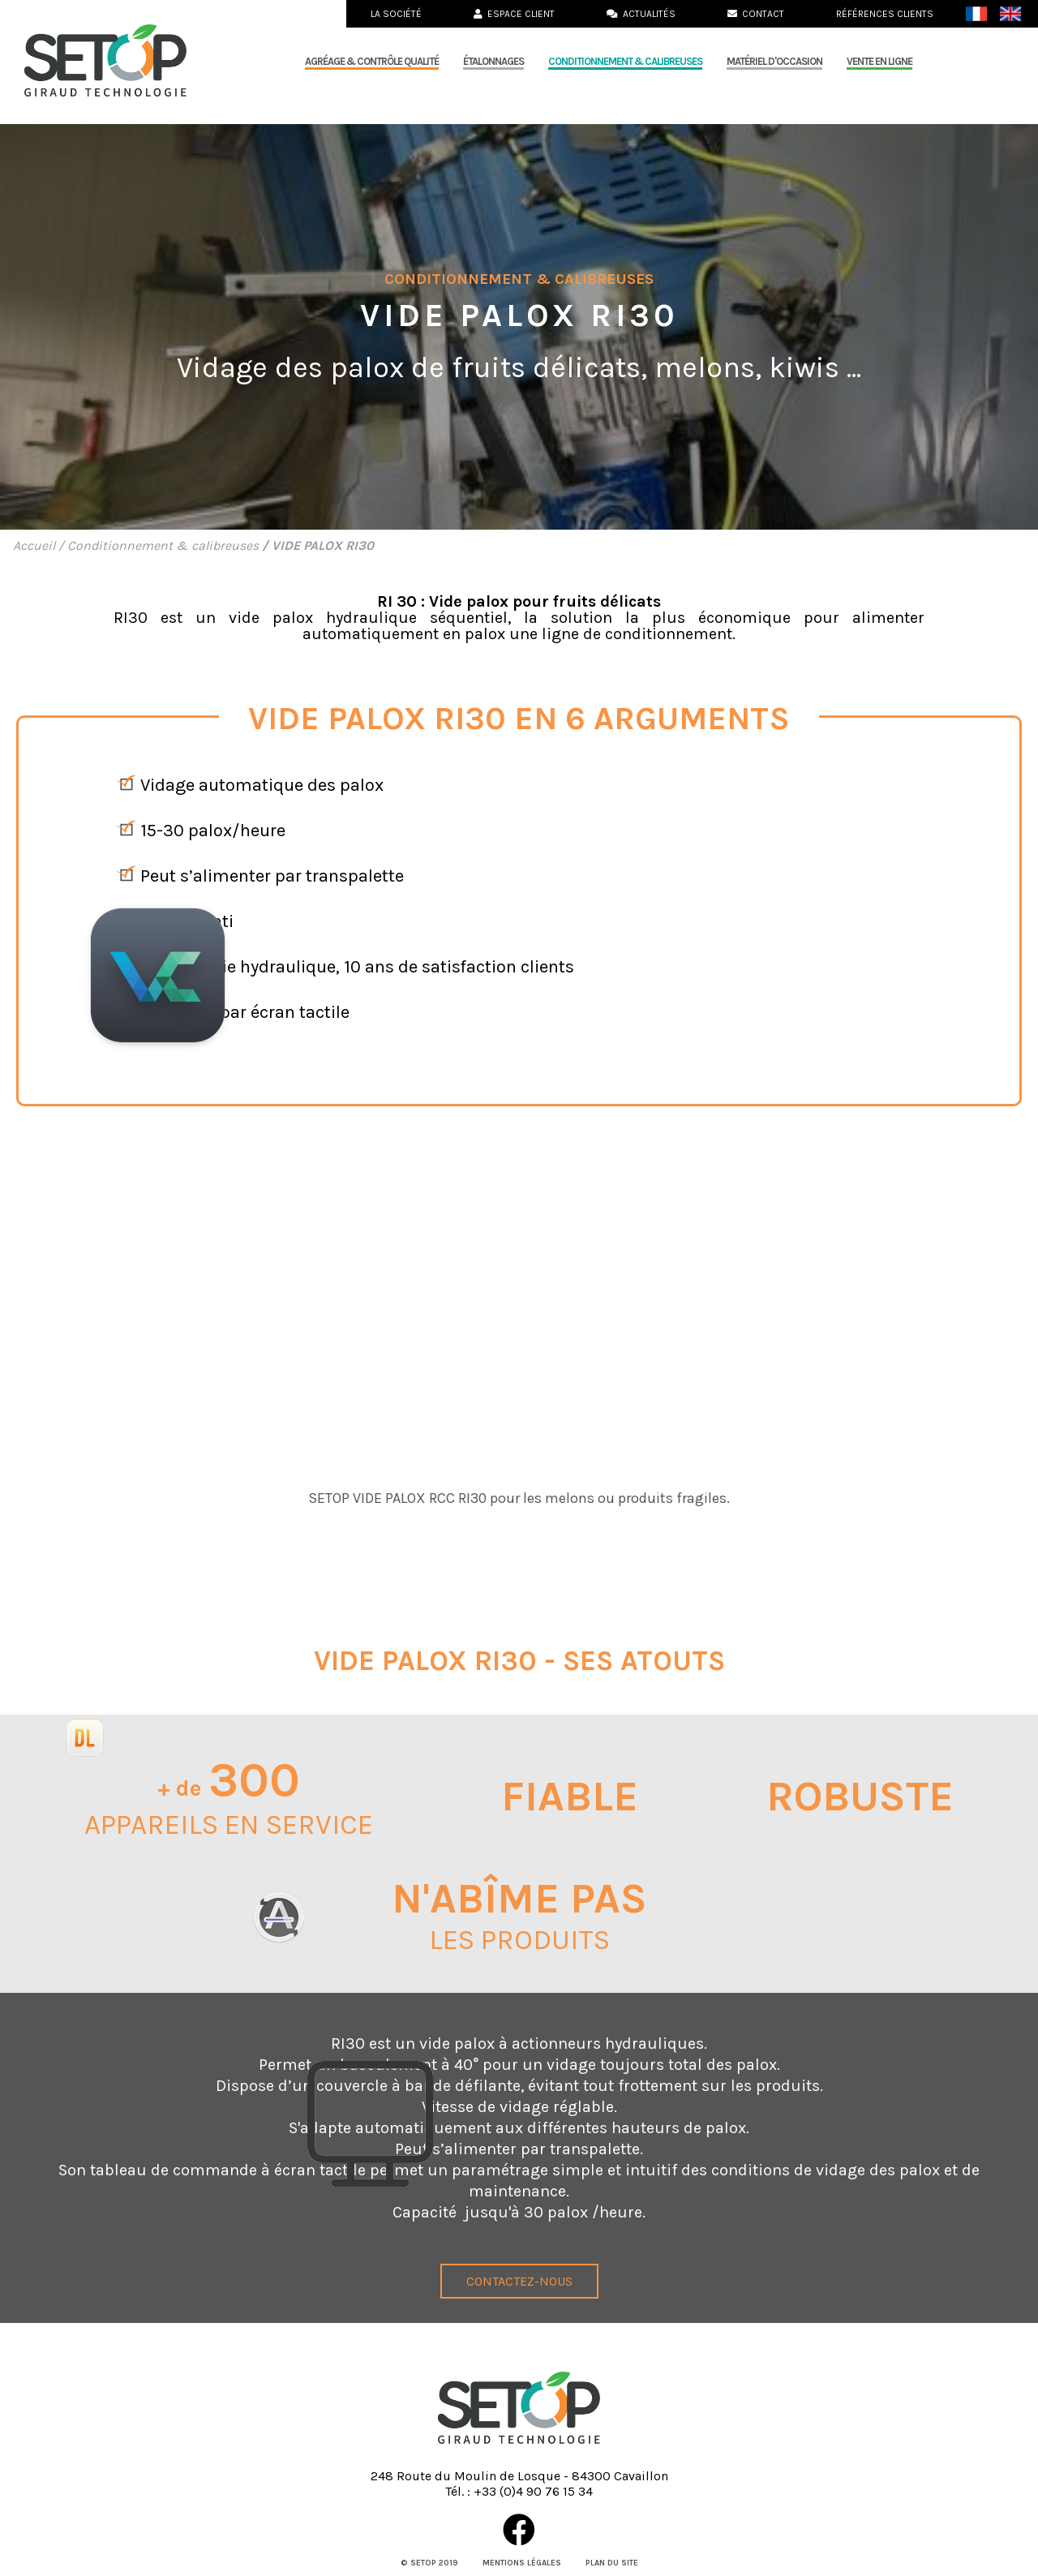 Image resolution: width=1038 pixels, height=2576 pixels. I want to click on launch dying light game, so click(84, 1737).